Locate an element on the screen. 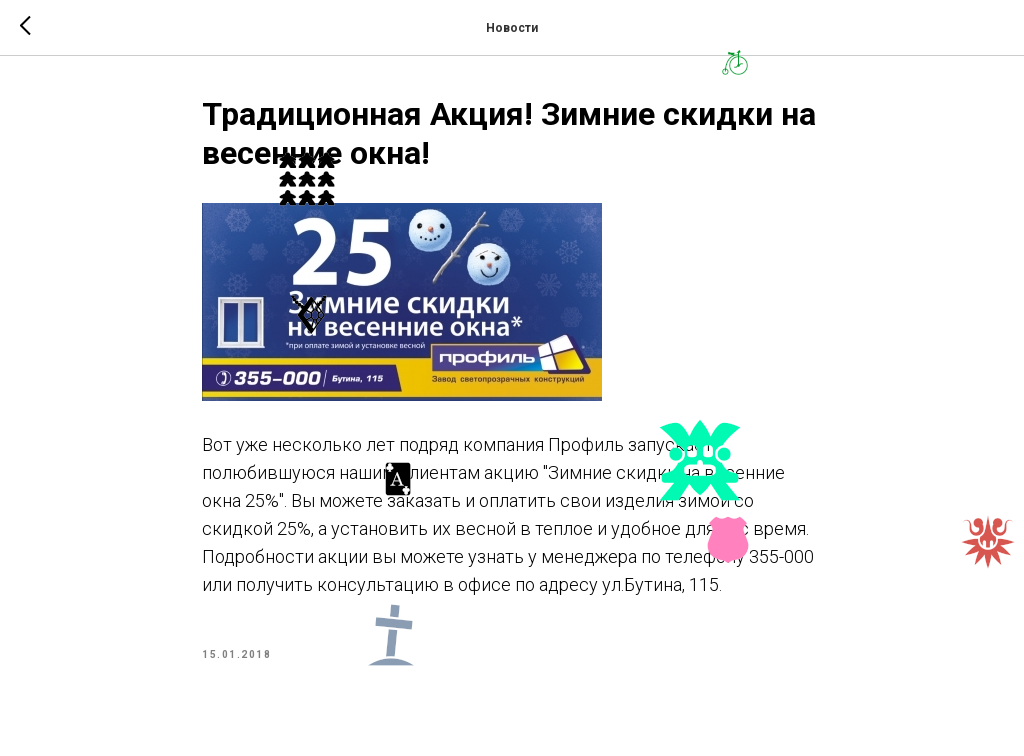  indicates a cemetery or graveyard location is located at coordinates (391, 635).